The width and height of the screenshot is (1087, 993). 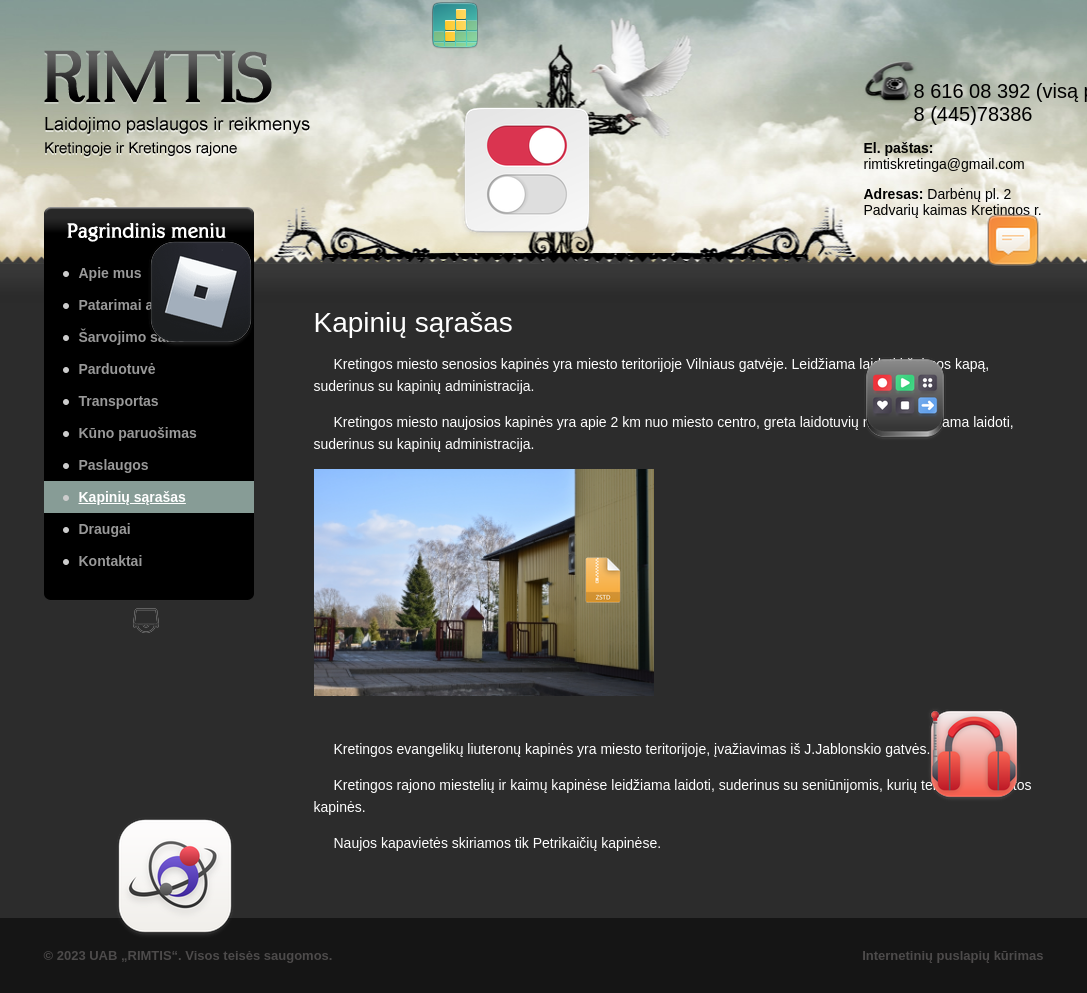 I want to click on open audio sharing app, so click(x=974, y=754).